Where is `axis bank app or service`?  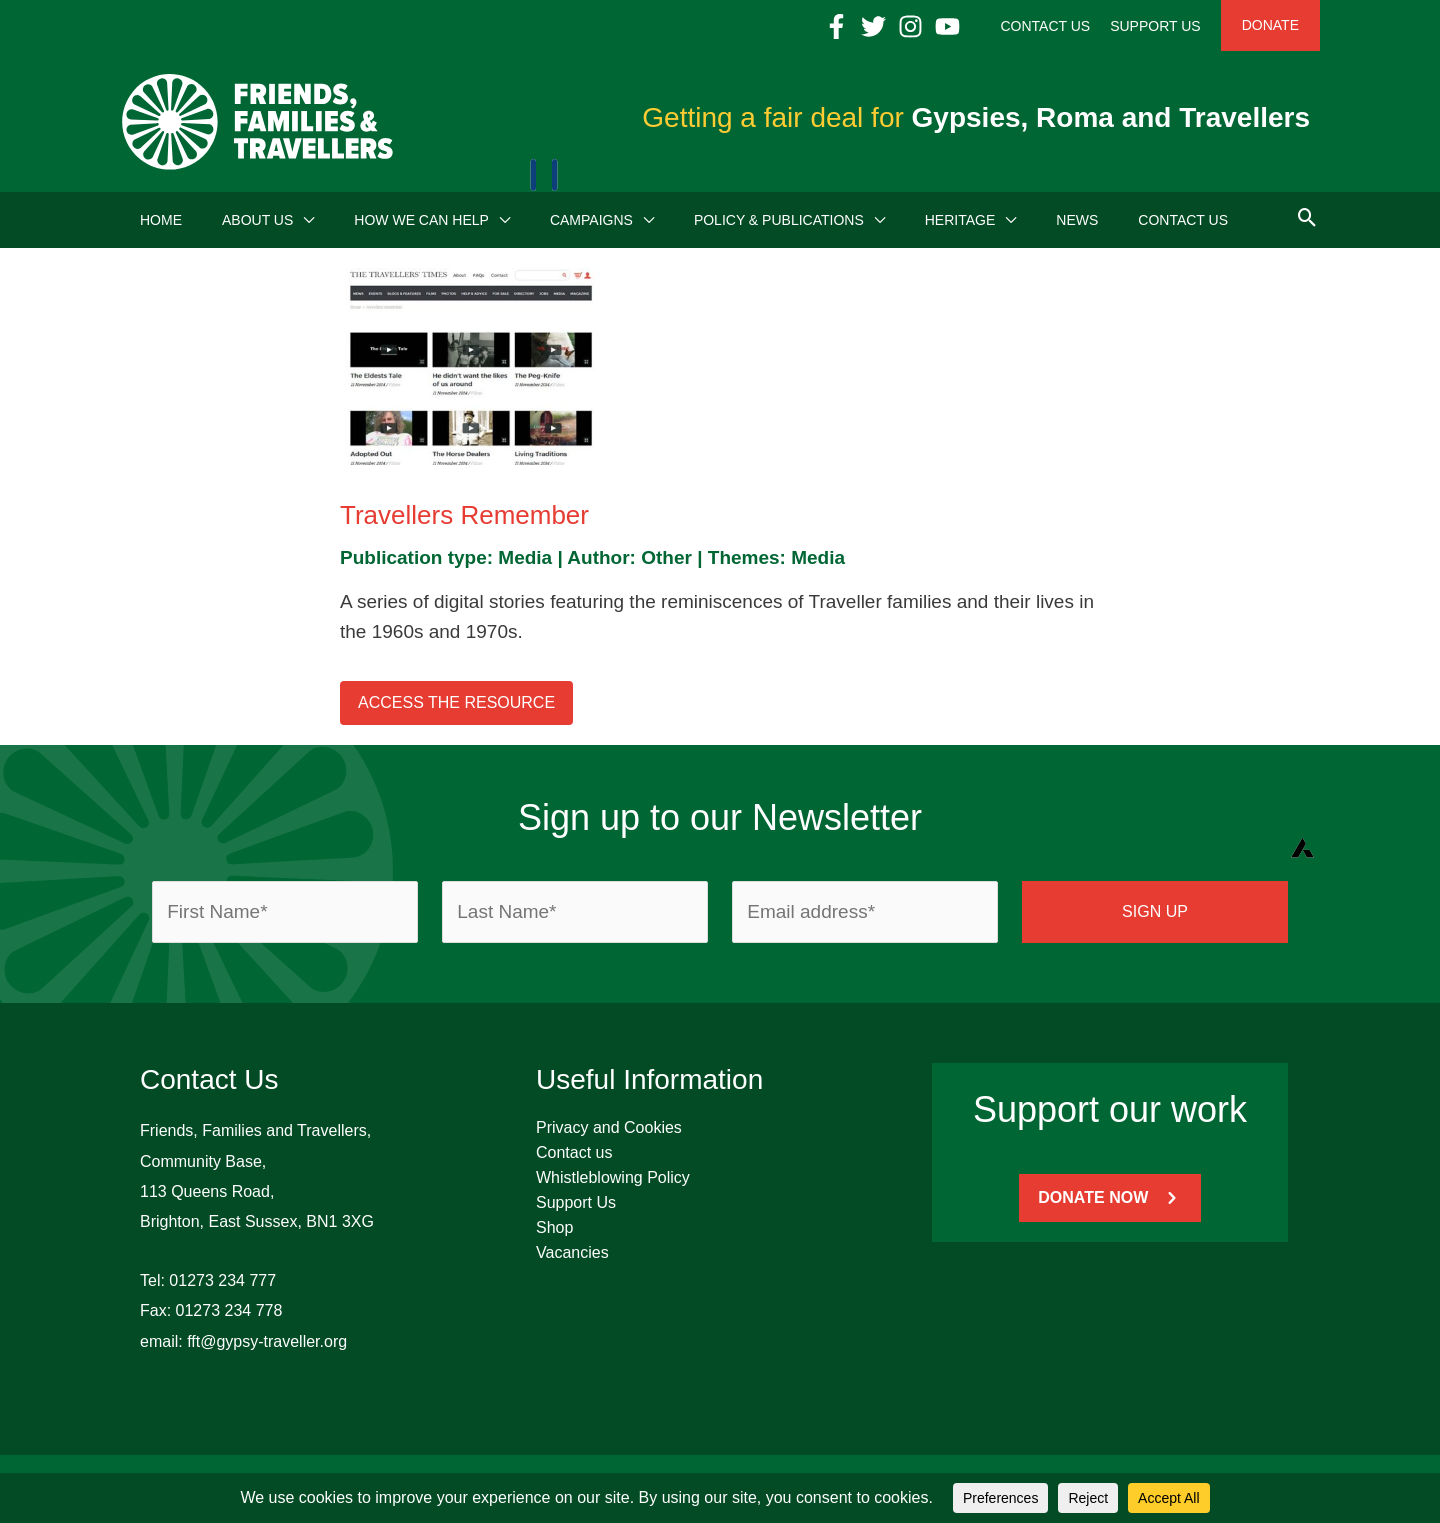
axis bank app or service is located at coordinates (1302, 847).